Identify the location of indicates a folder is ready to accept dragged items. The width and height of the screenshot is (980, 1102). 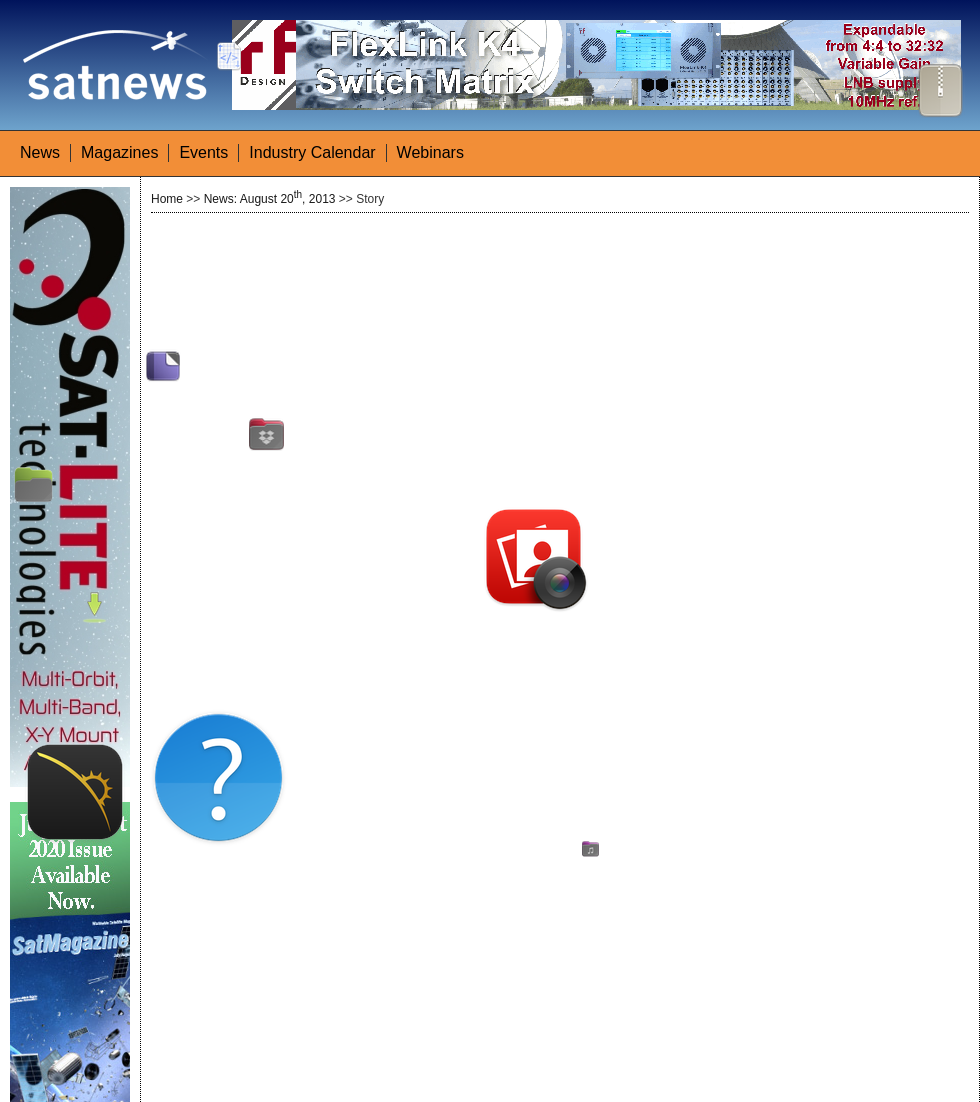
(33, 484).